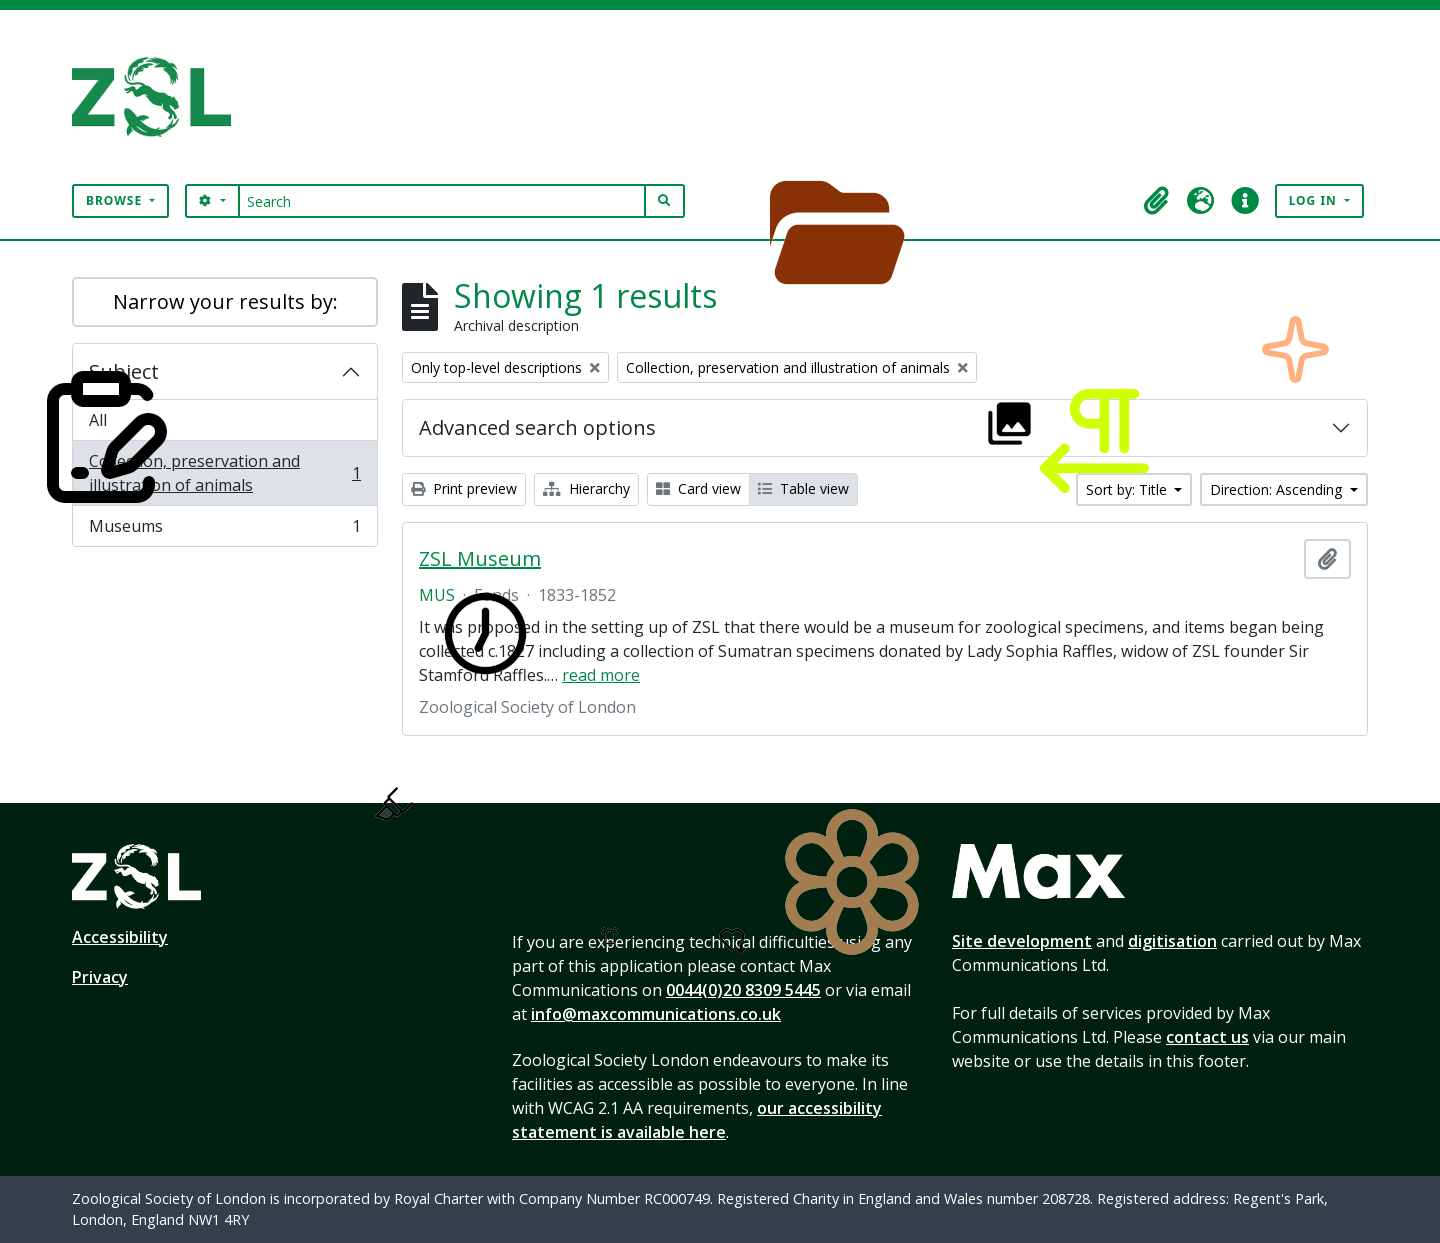  What do you see at coordinates (732, 940) in the screenshot?
I see `download liked or favorited content` at bounding box center [732, 940].